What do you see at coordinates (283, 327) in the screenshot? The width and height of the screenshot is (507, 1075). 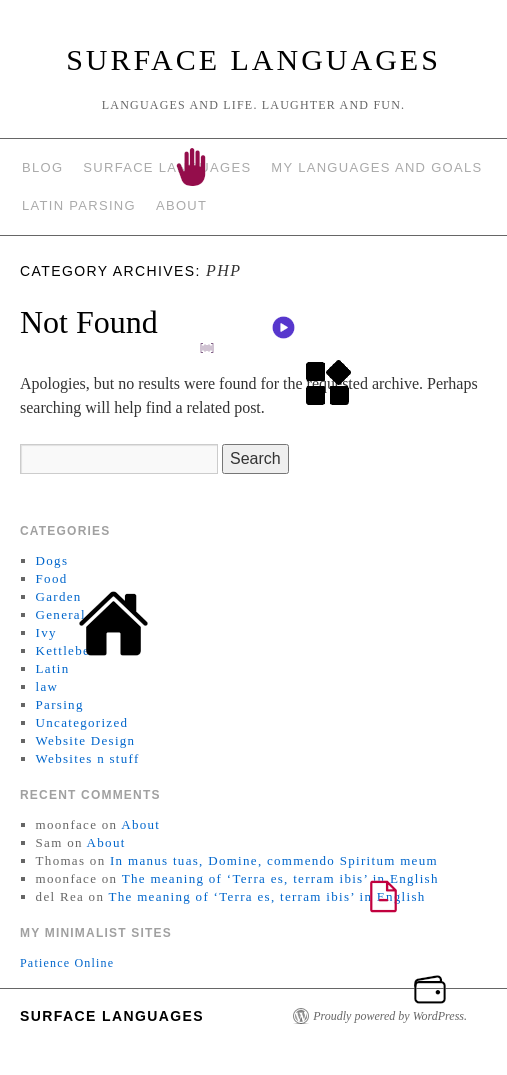 I see `play media or video content` at bounding box center [283, 327].